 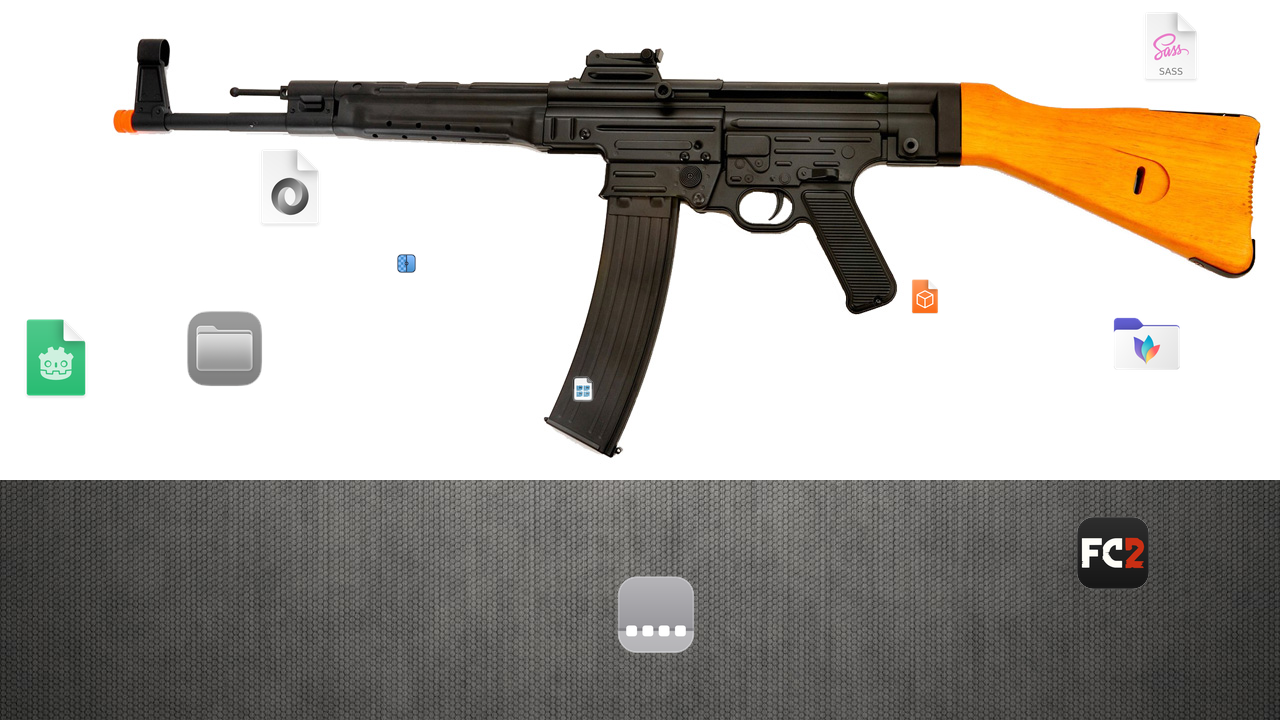 I want to click on launch far cry 2 game, so click(x=1113, y=553).